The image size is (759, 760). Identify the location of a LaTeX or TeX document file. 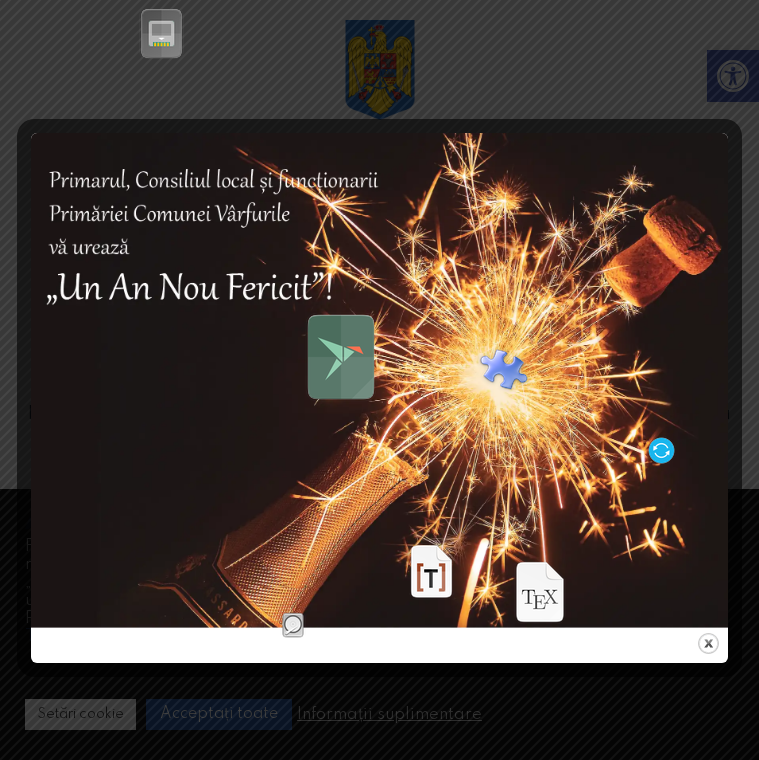
(540, 592).